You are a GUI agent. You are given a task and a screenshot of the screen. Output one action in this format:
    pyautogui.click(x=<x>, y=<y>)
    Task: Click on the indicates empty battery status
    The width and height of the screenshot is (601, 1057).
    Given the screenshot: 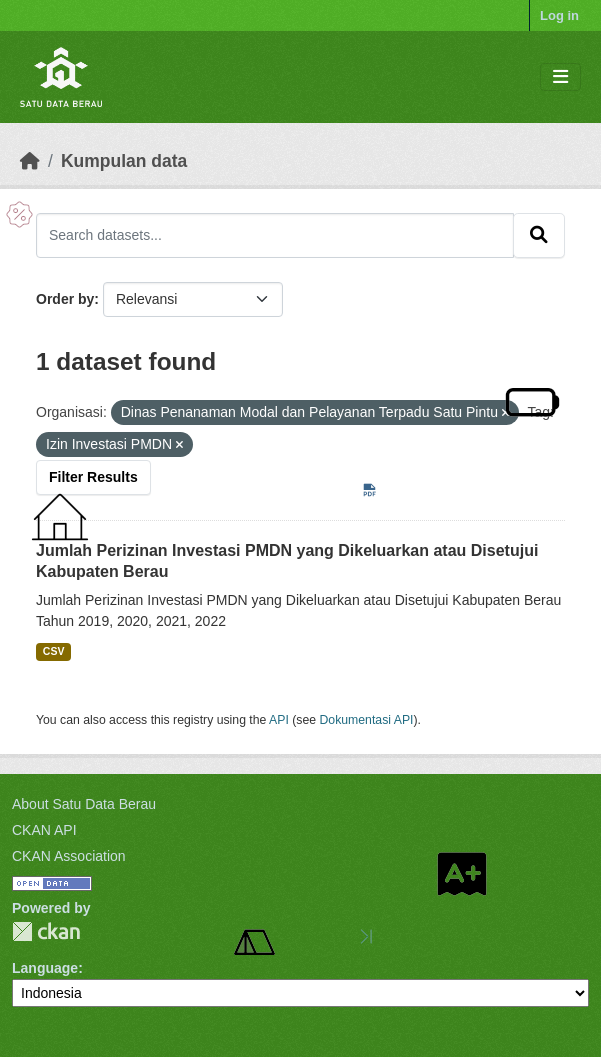 What is the action you would take?
    pyautogui.click(x=532, y=400)
    